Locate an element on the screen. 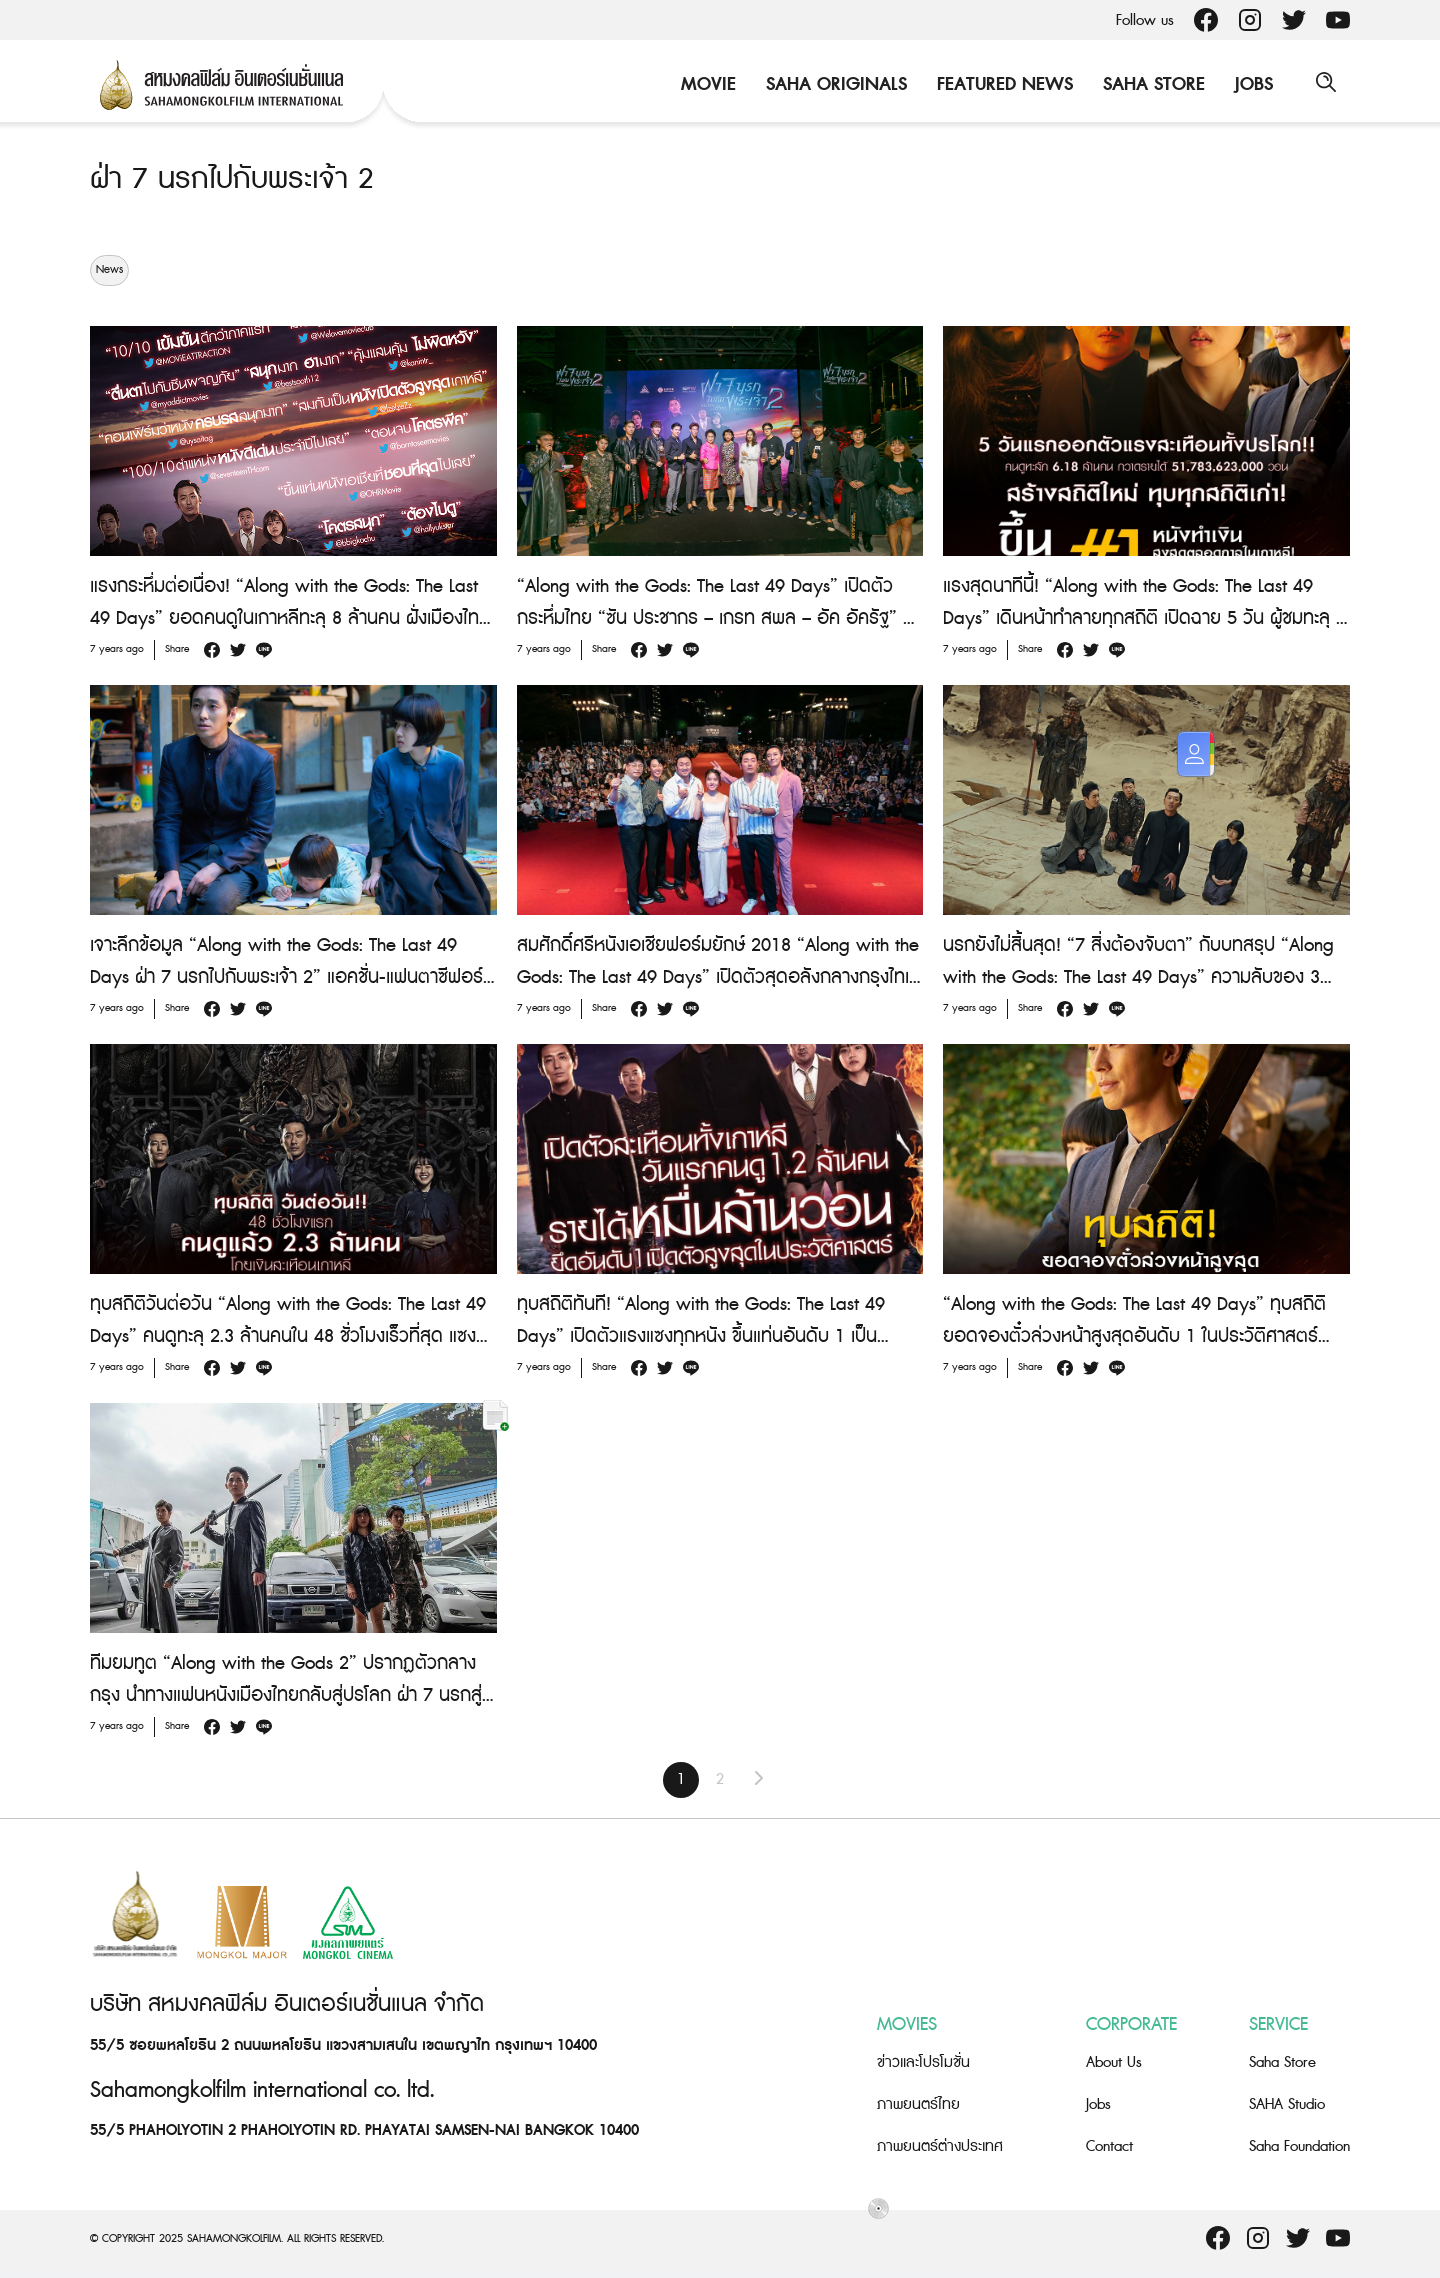  open the address book application is located at coordinates (1196, 754).